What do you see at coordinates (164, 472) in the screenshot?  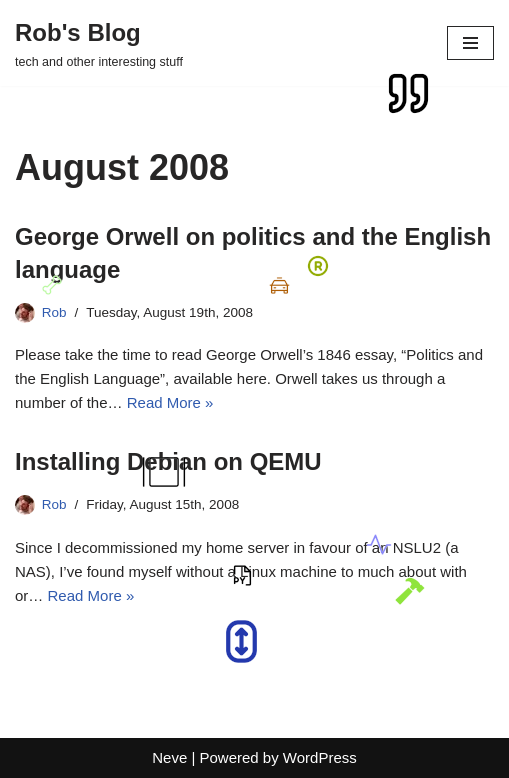 I see `start a slideshow presentation` at bounding box center [164, 472].